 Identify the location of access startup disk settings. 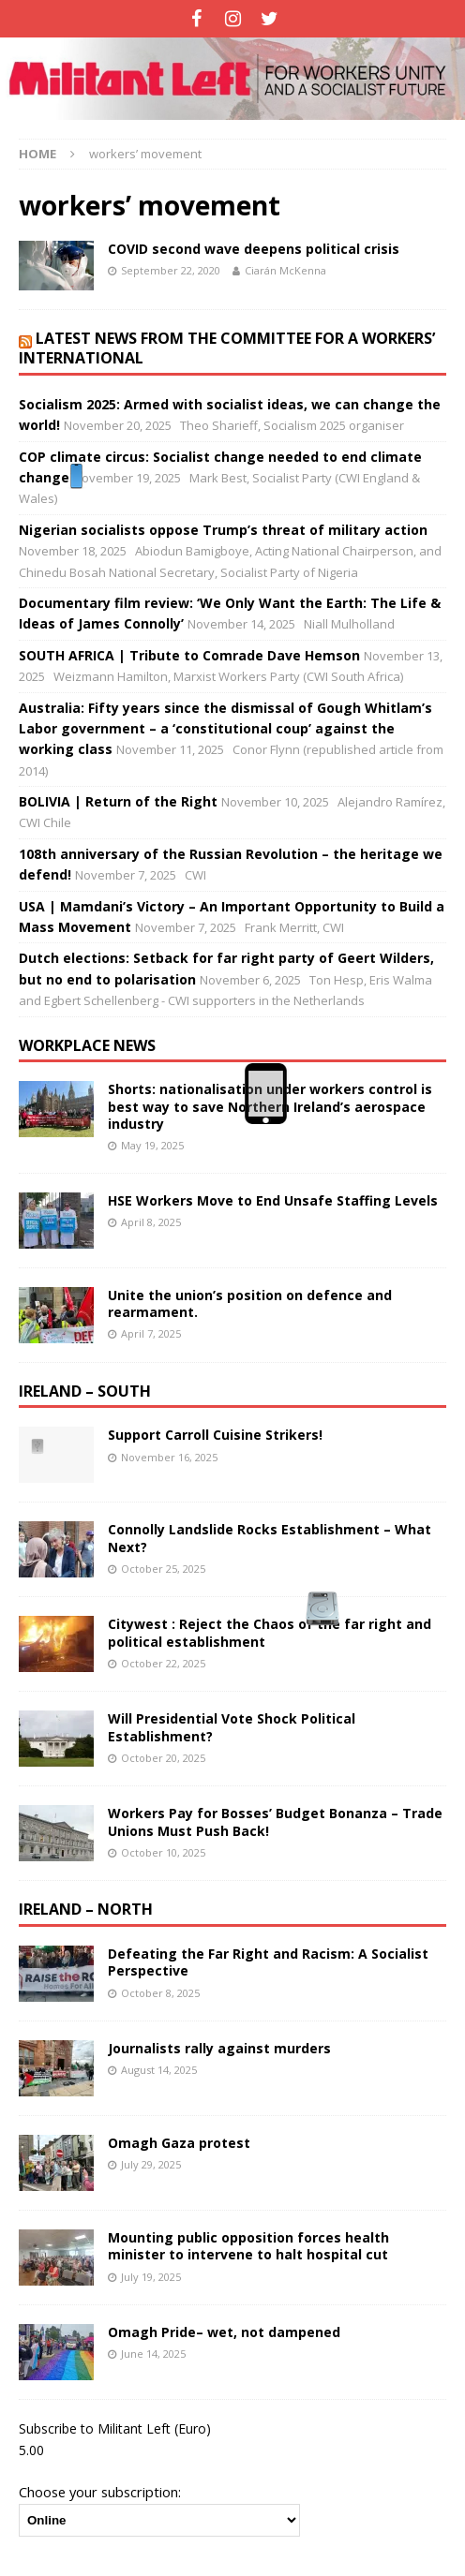
(322, 1609).